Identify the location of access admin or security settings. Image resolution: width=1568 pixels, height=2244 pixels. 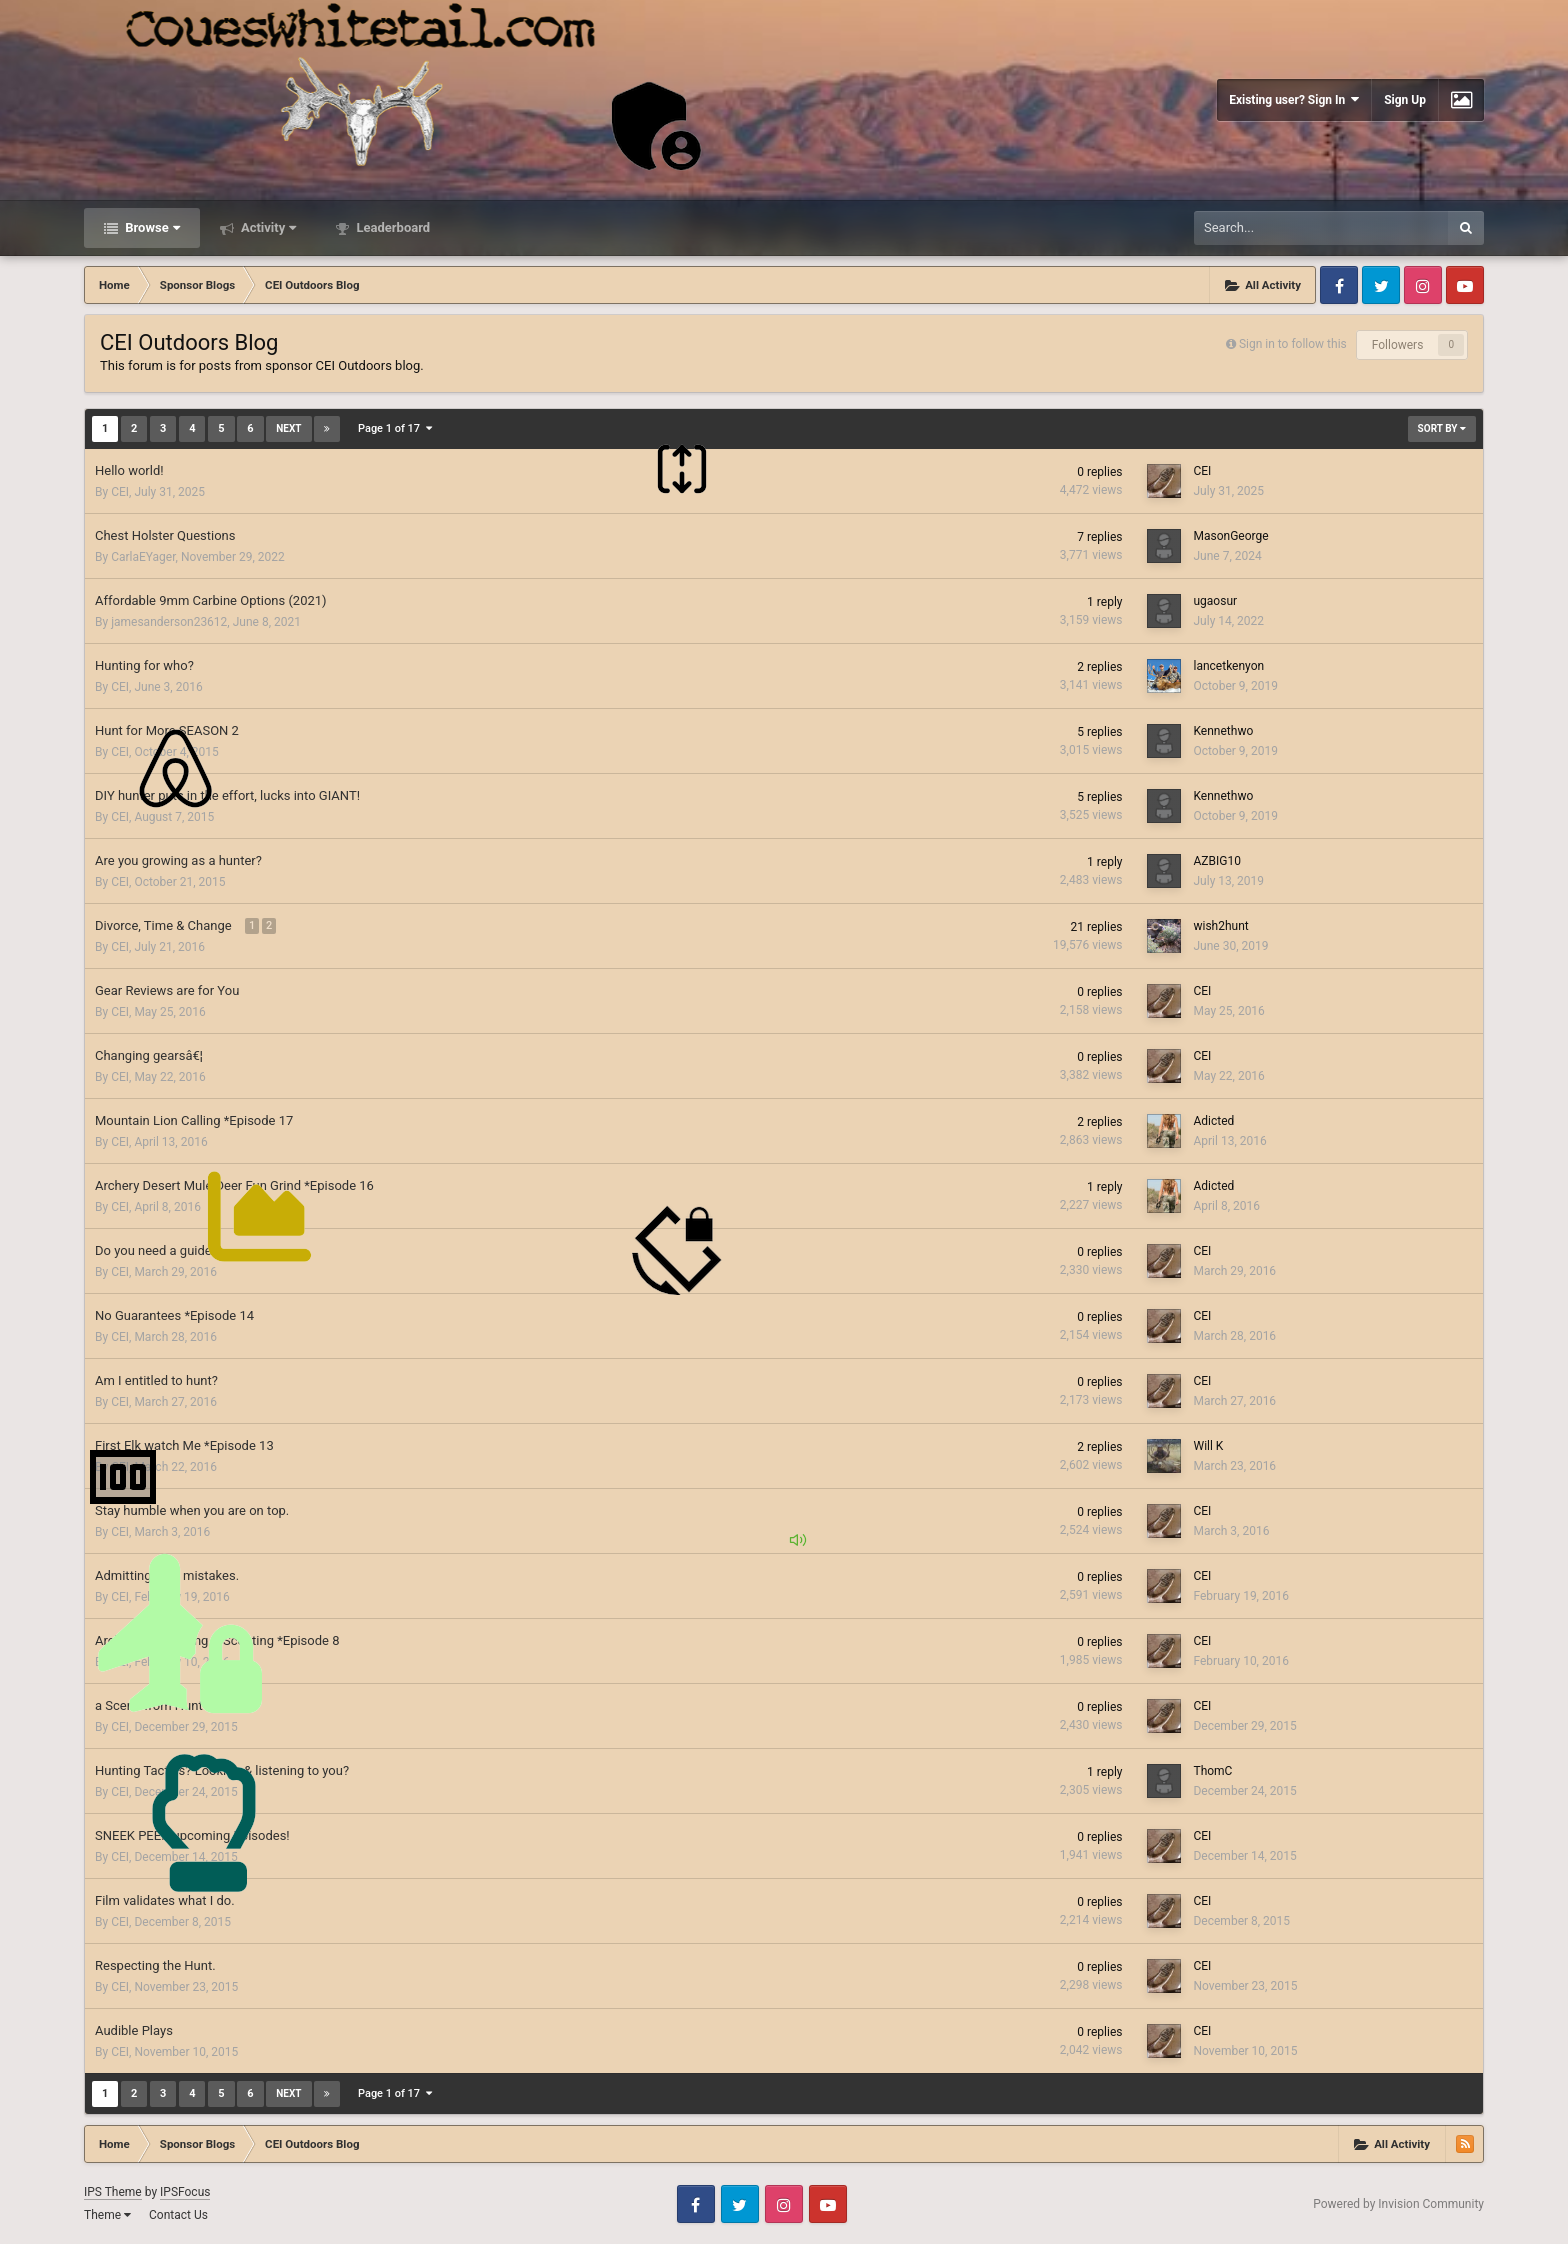
(656, 125).